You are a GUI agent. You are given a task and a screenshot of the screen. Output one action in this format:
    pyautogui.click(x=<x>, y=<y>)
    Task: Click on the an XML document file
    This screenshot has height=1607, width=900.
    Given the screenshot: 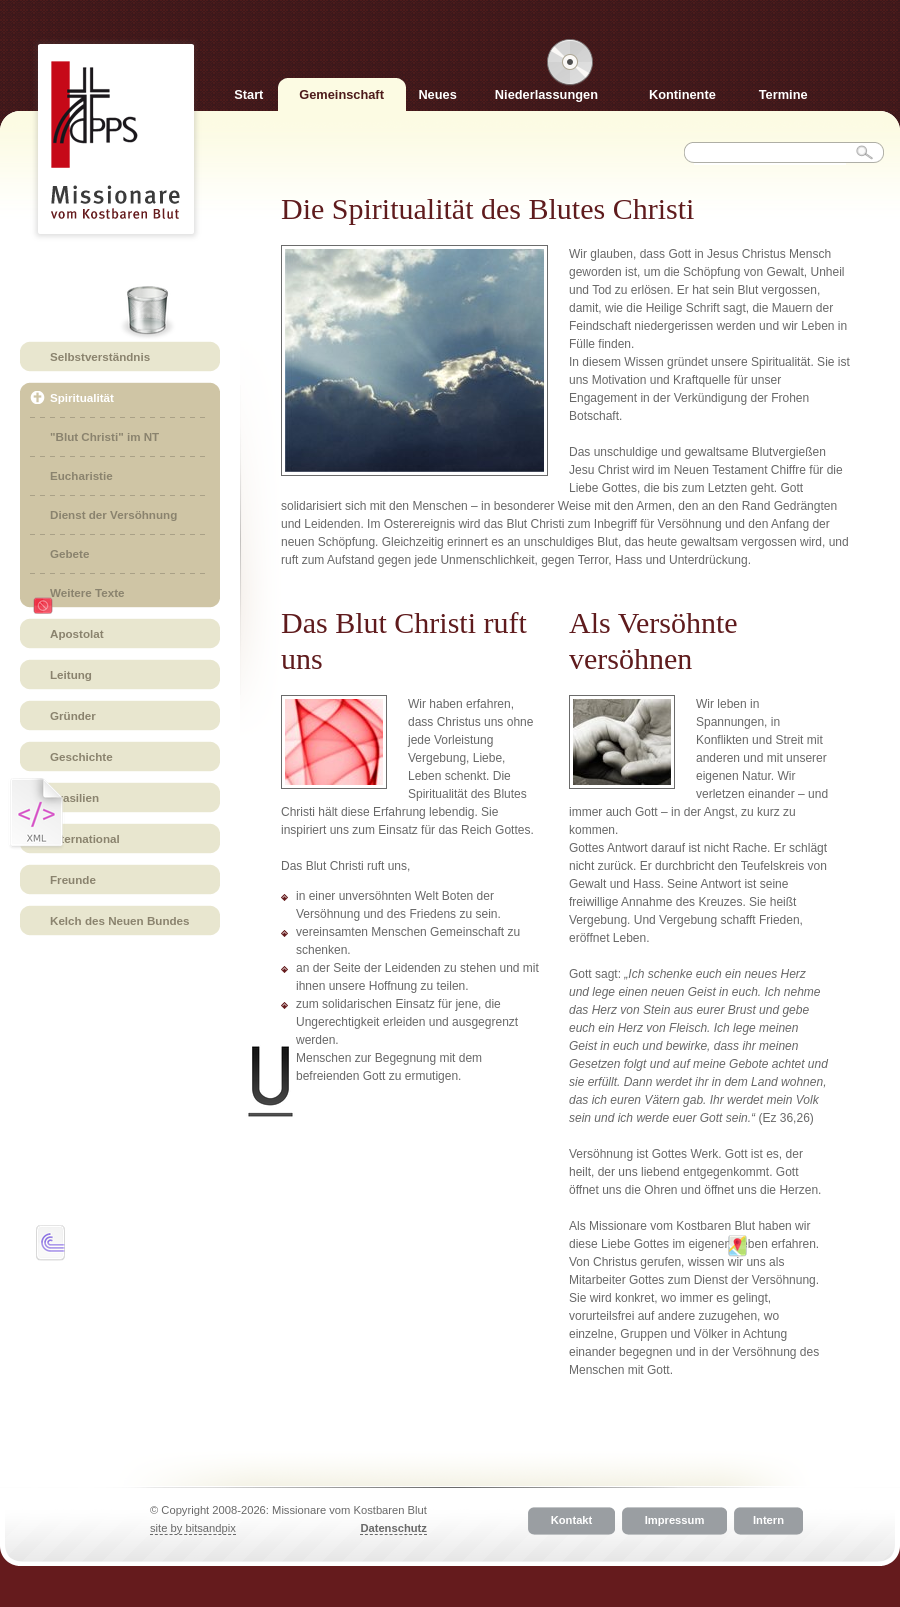 What is the action you would take?
    pyautogui.click(x=36, y=813)
    